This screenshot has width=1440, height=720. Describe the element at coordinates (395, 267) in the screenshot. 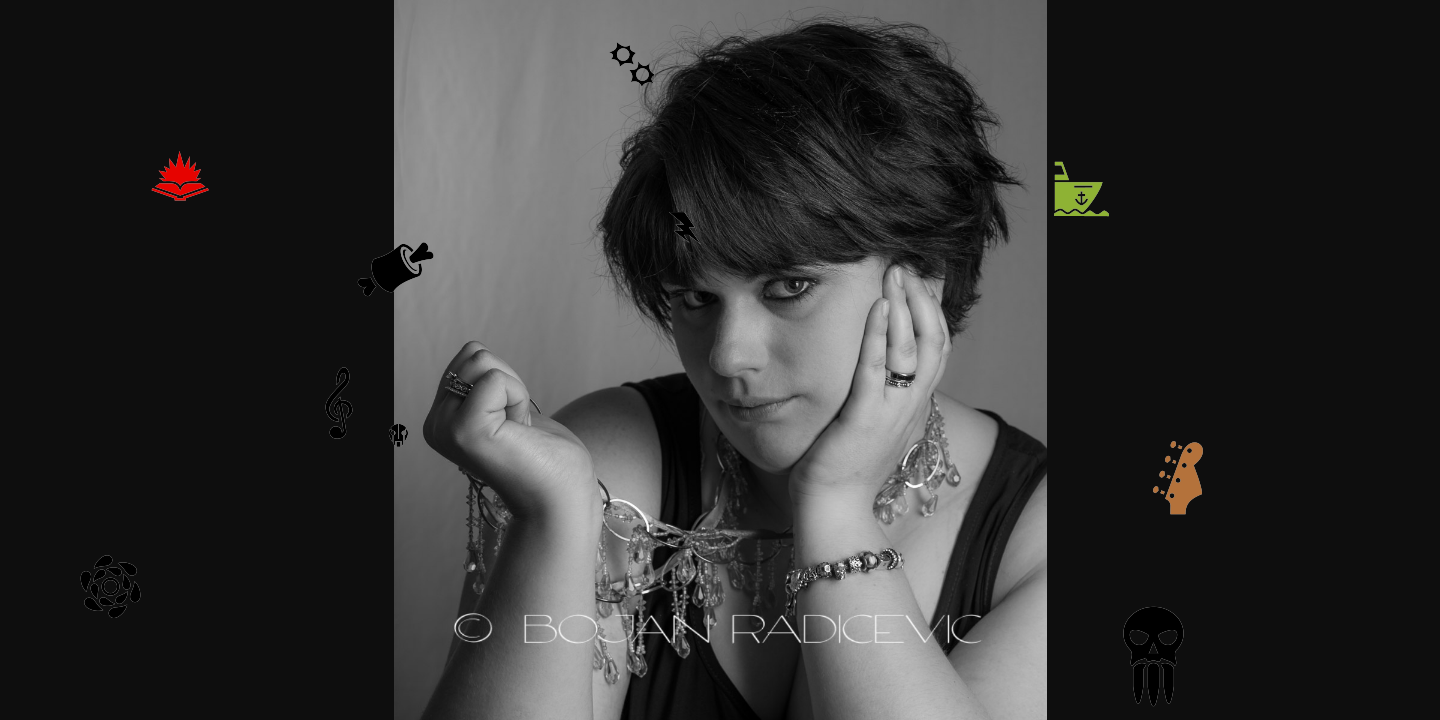

I see `food or meat item in a game inventory` at that location.